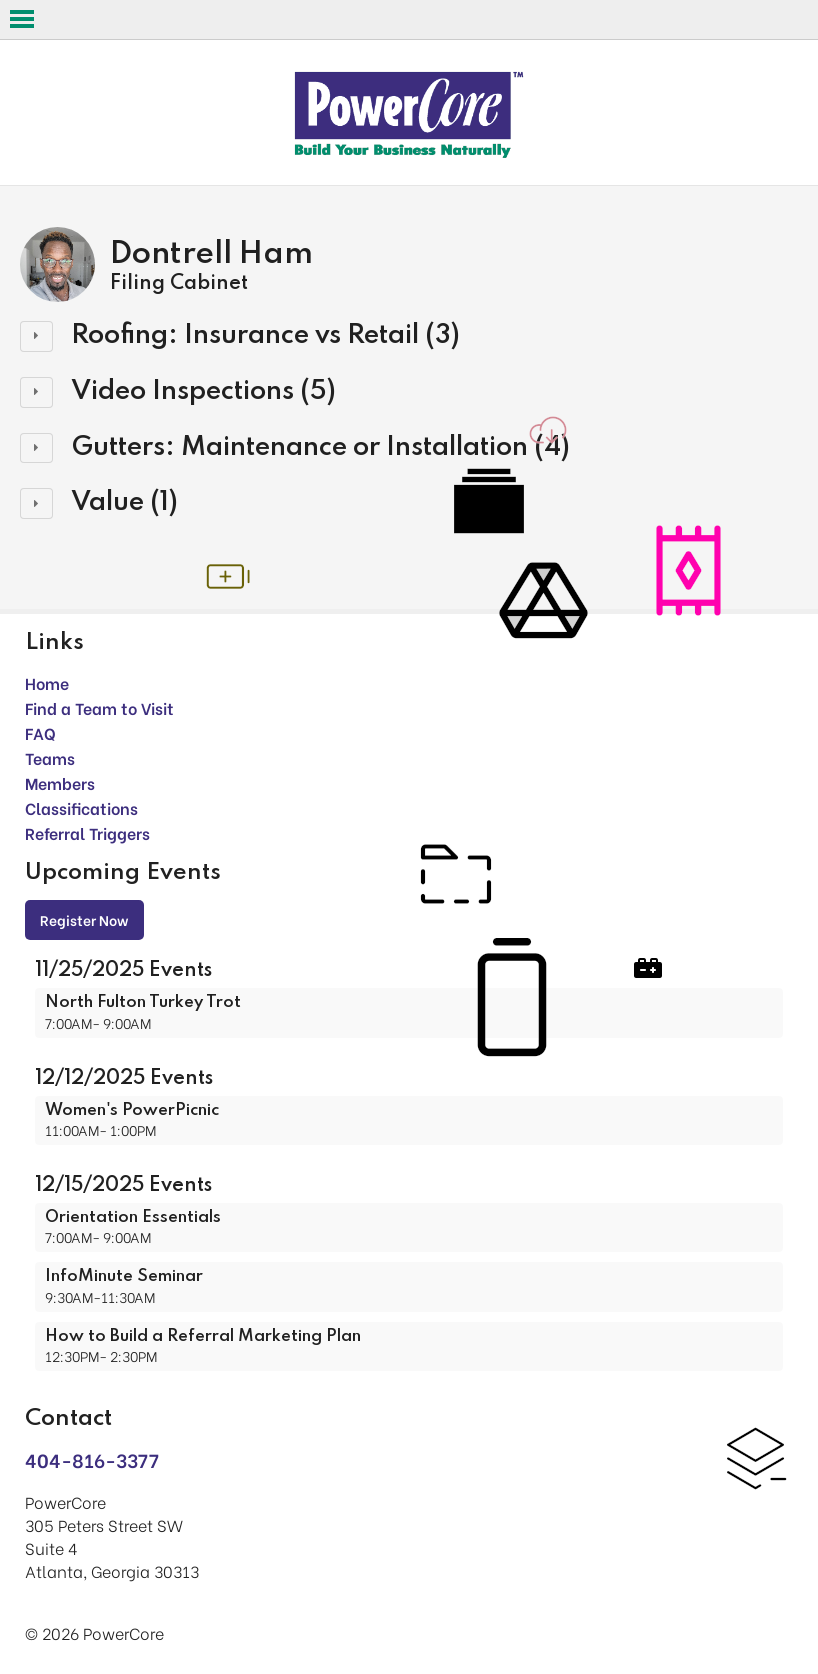  What do you see at coordinates (543, 603) in the screenshot?
I see `open Google Drive` at bounding box center [543, 603].